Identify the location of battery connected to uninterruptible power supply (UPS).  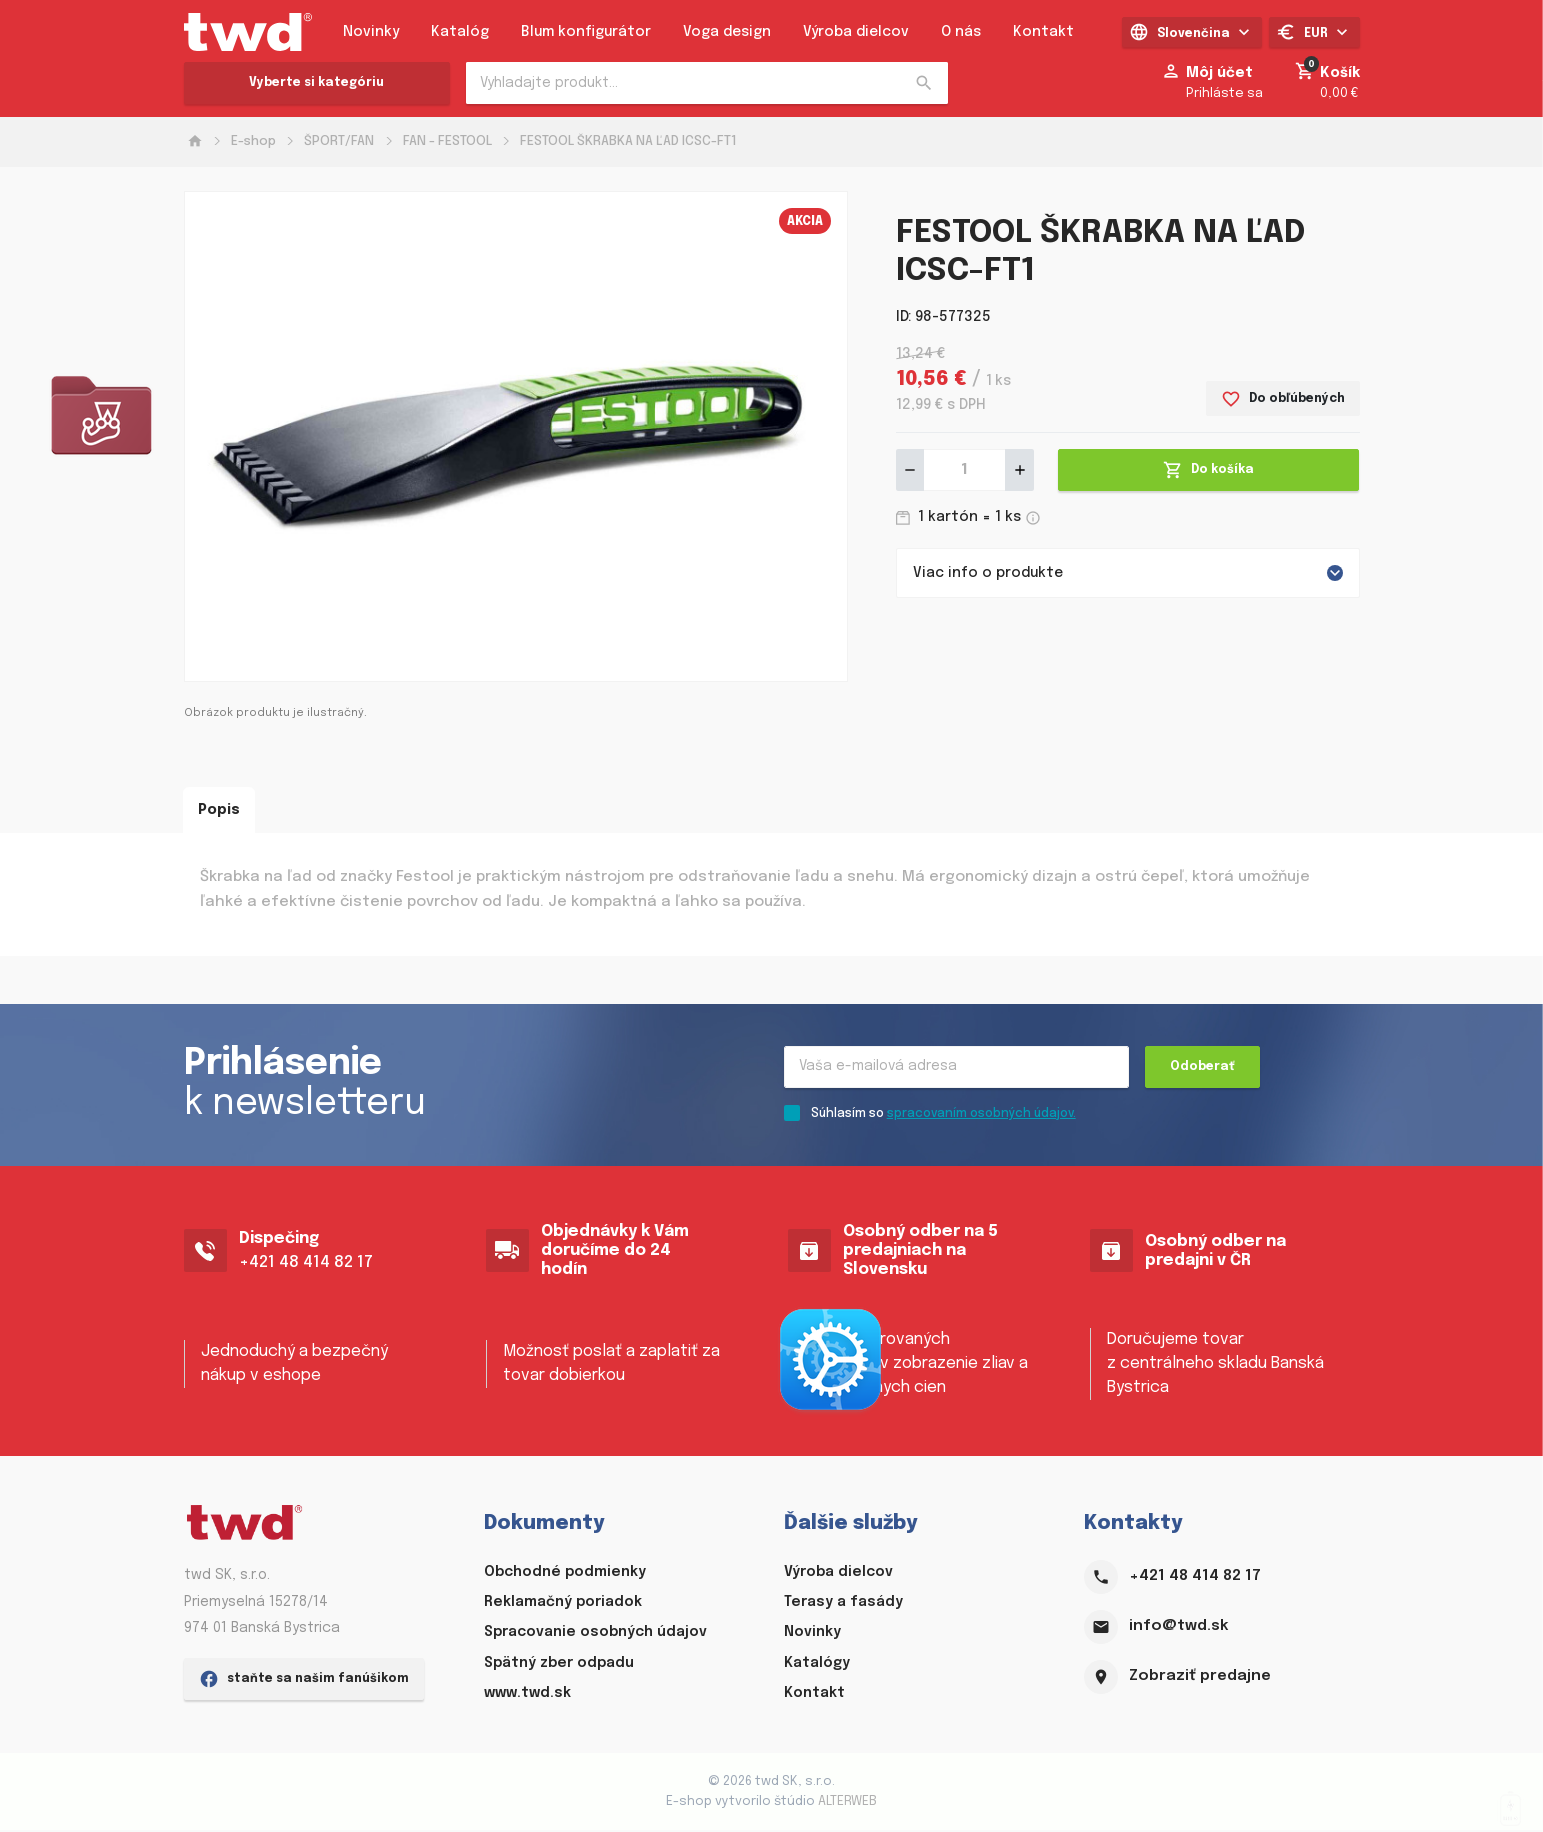
(1510, 1808).